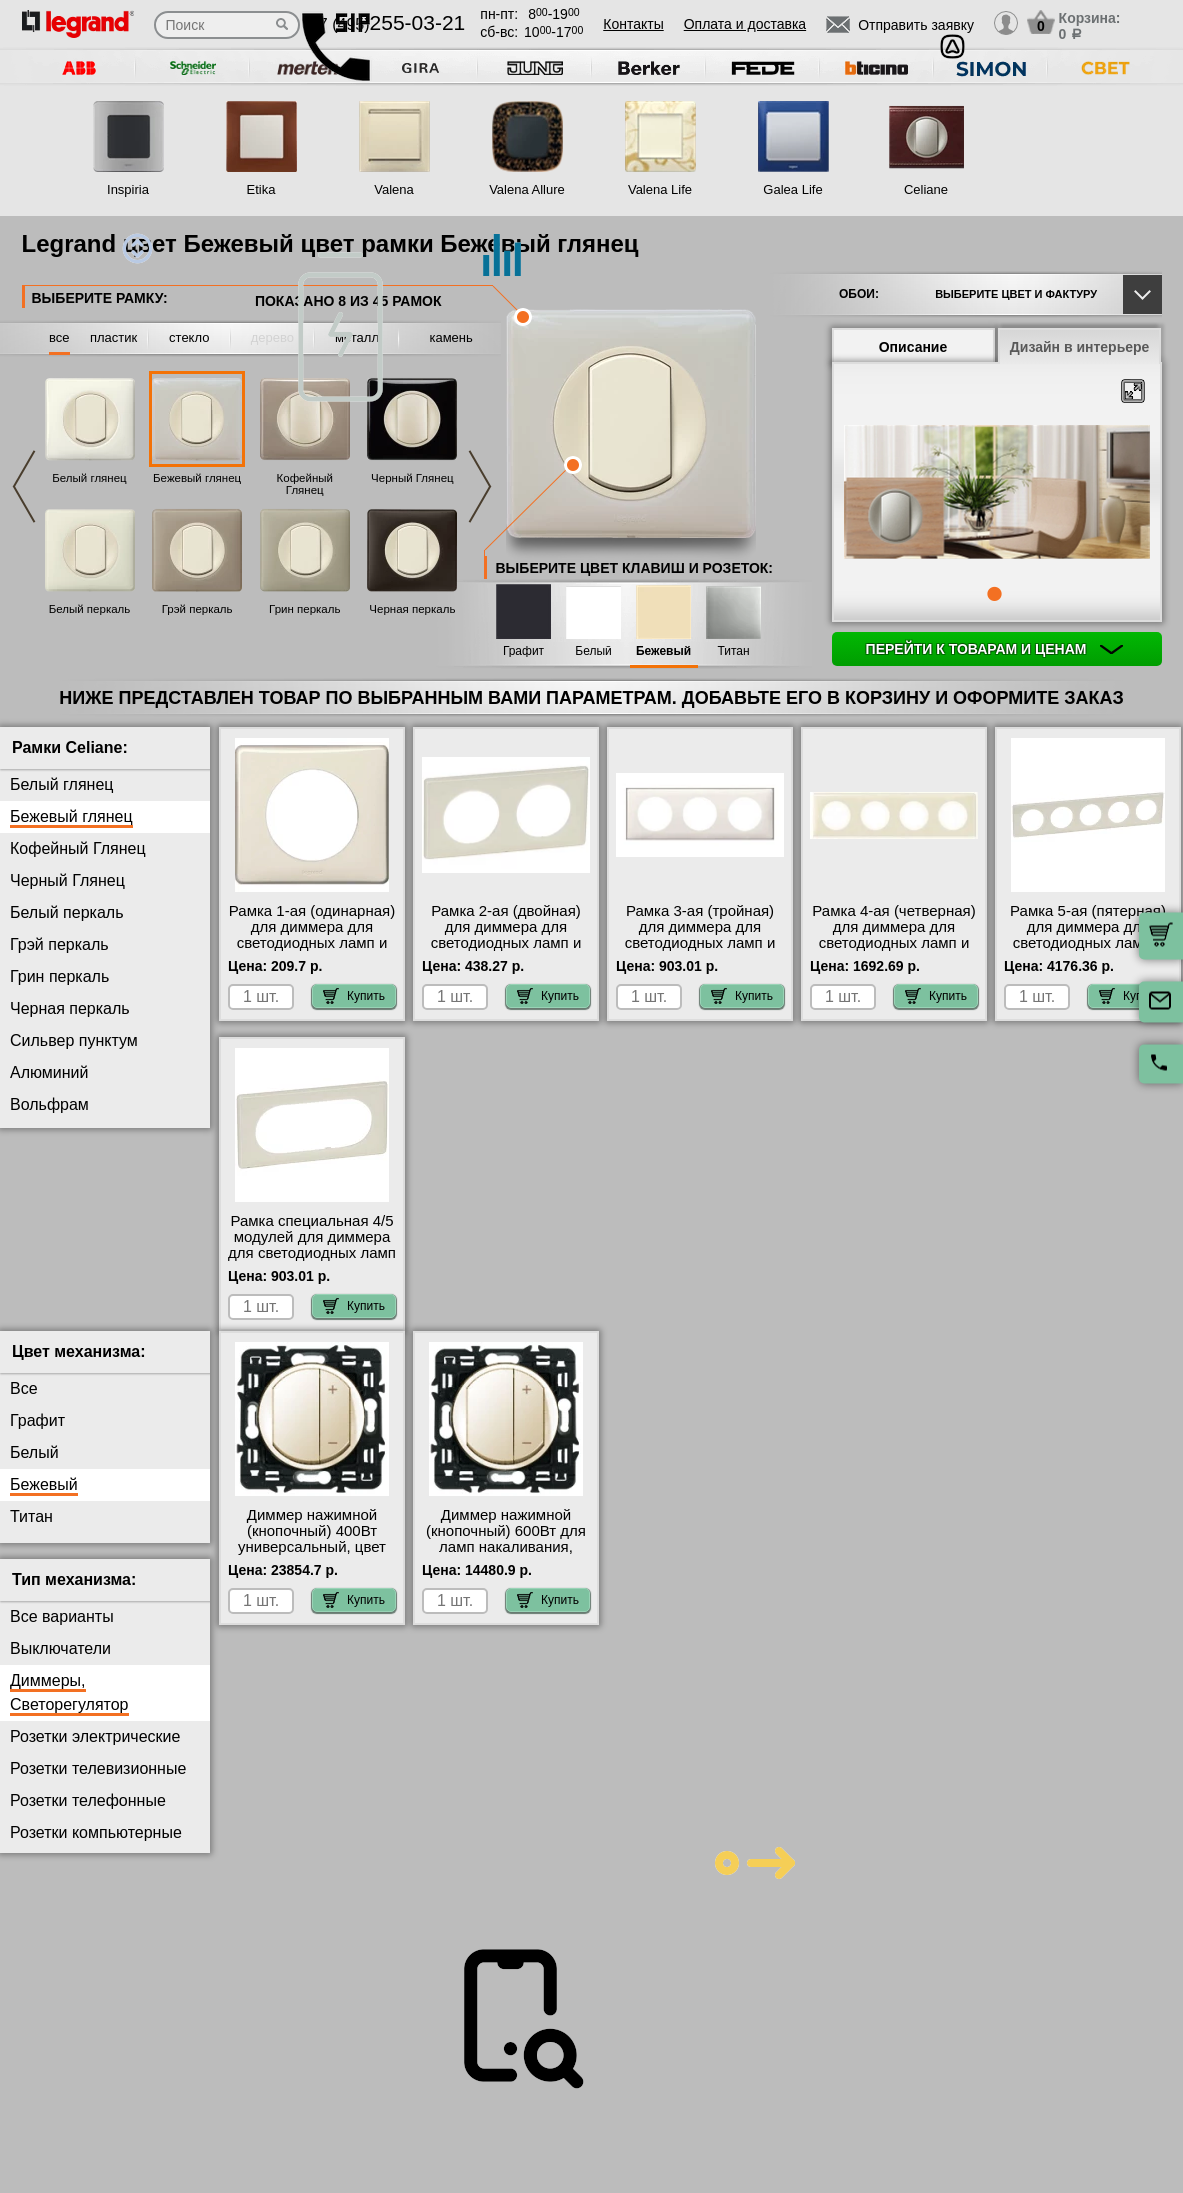  Describe the element at coordinates (340, 329) in the screenshot. I see `indicates device is currently charging` at that location.